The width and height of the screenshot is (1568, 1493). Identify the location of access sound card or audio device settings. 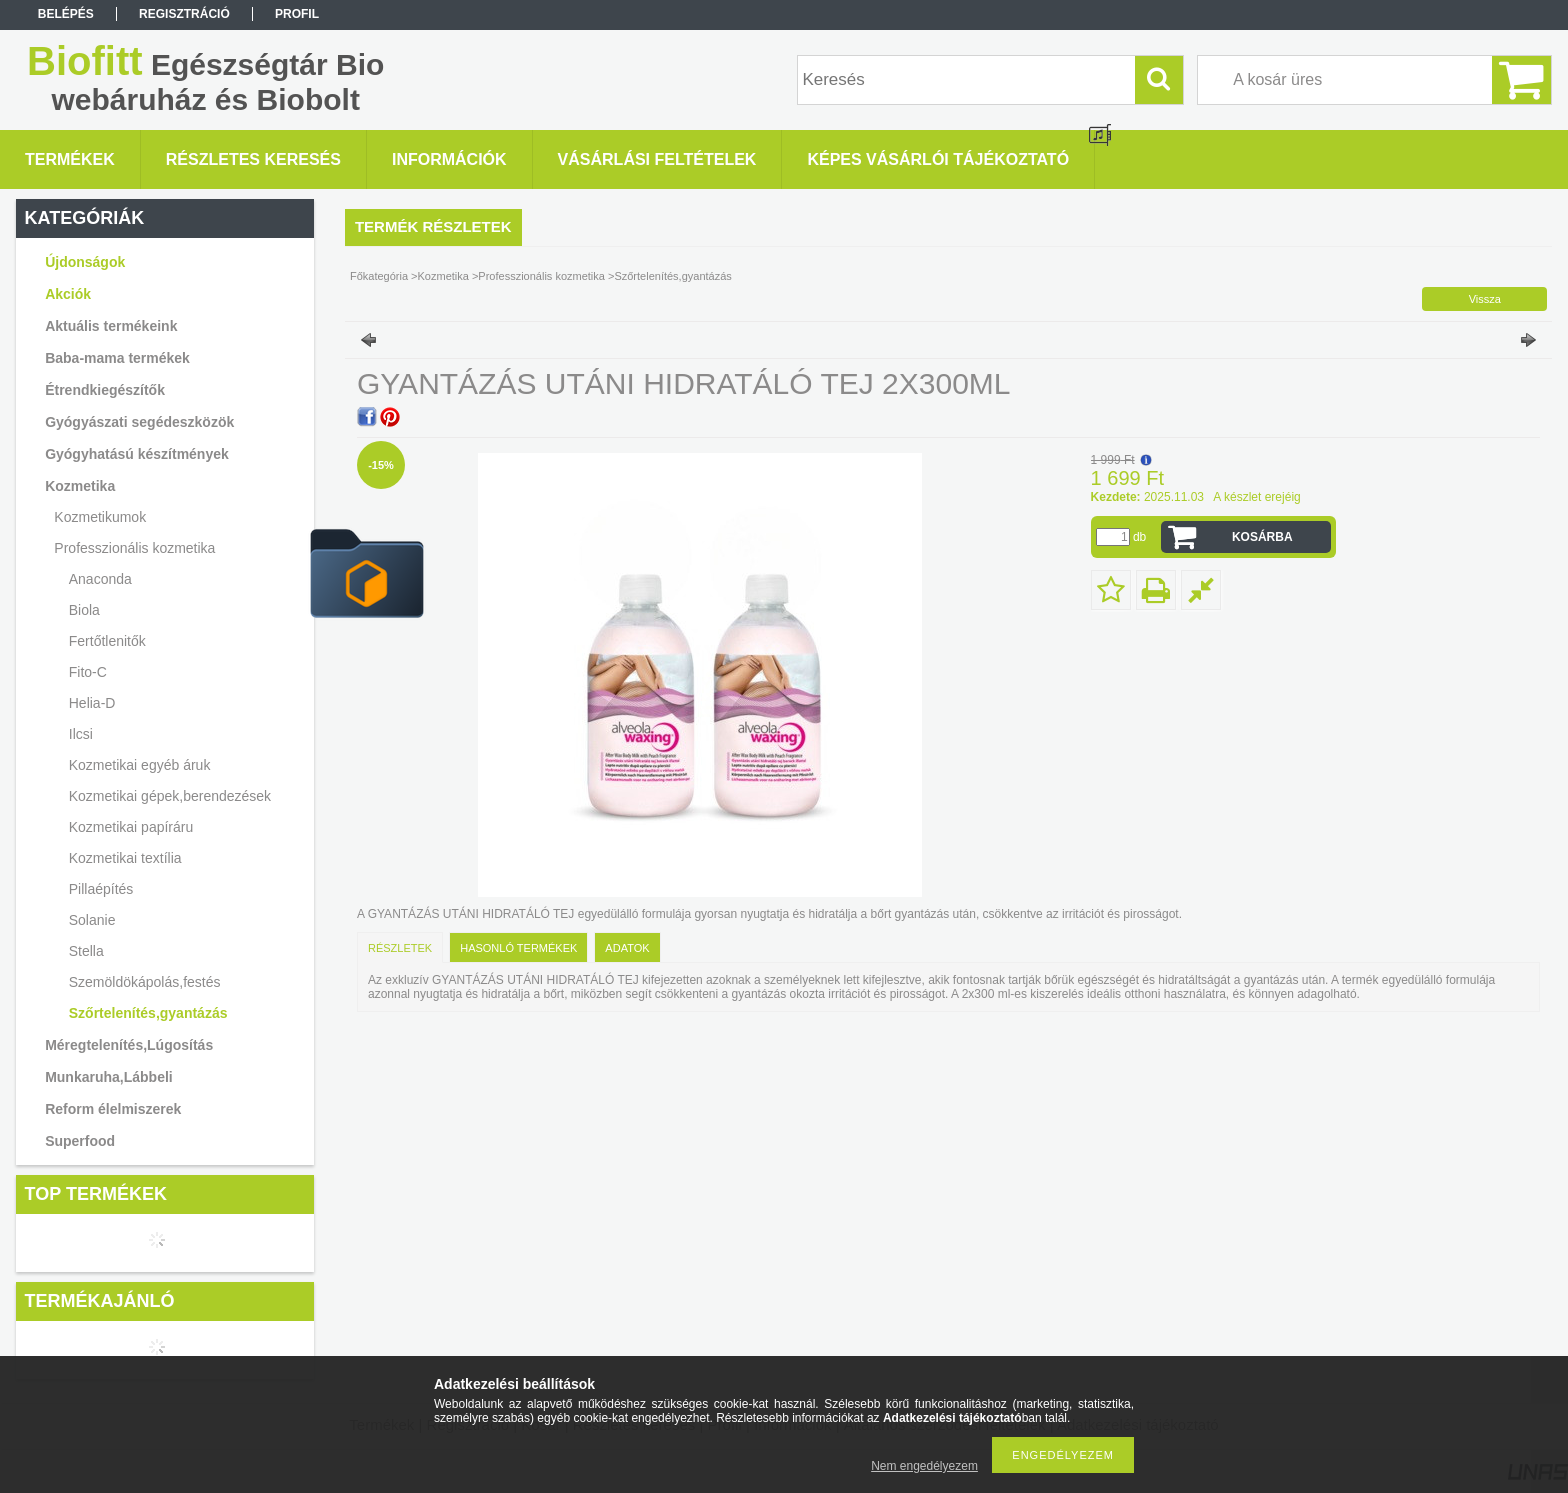
(1100, 135).